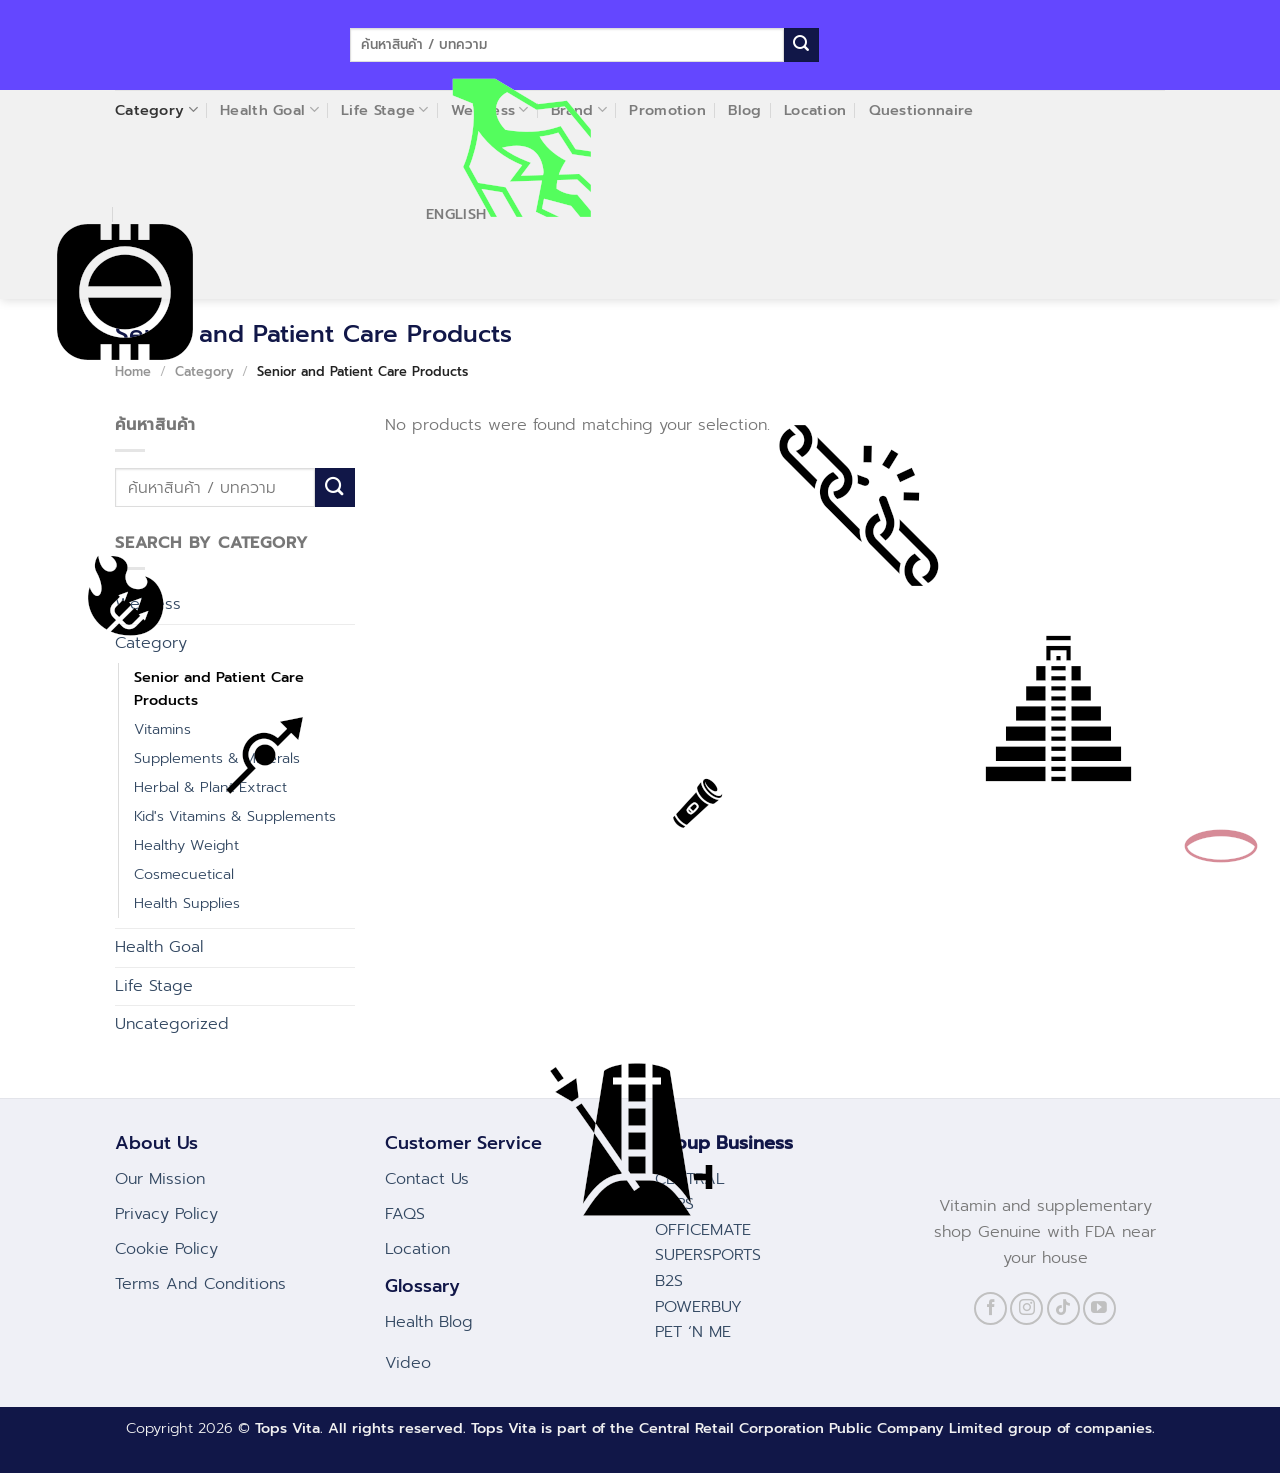 Image resolution: width=1280 pixels, height=1473 pixels. What do you see at coordinates (637, 1129) in the screenshot?
I see `set tempo or timing for music playback` at bounding box center [637, 1129].